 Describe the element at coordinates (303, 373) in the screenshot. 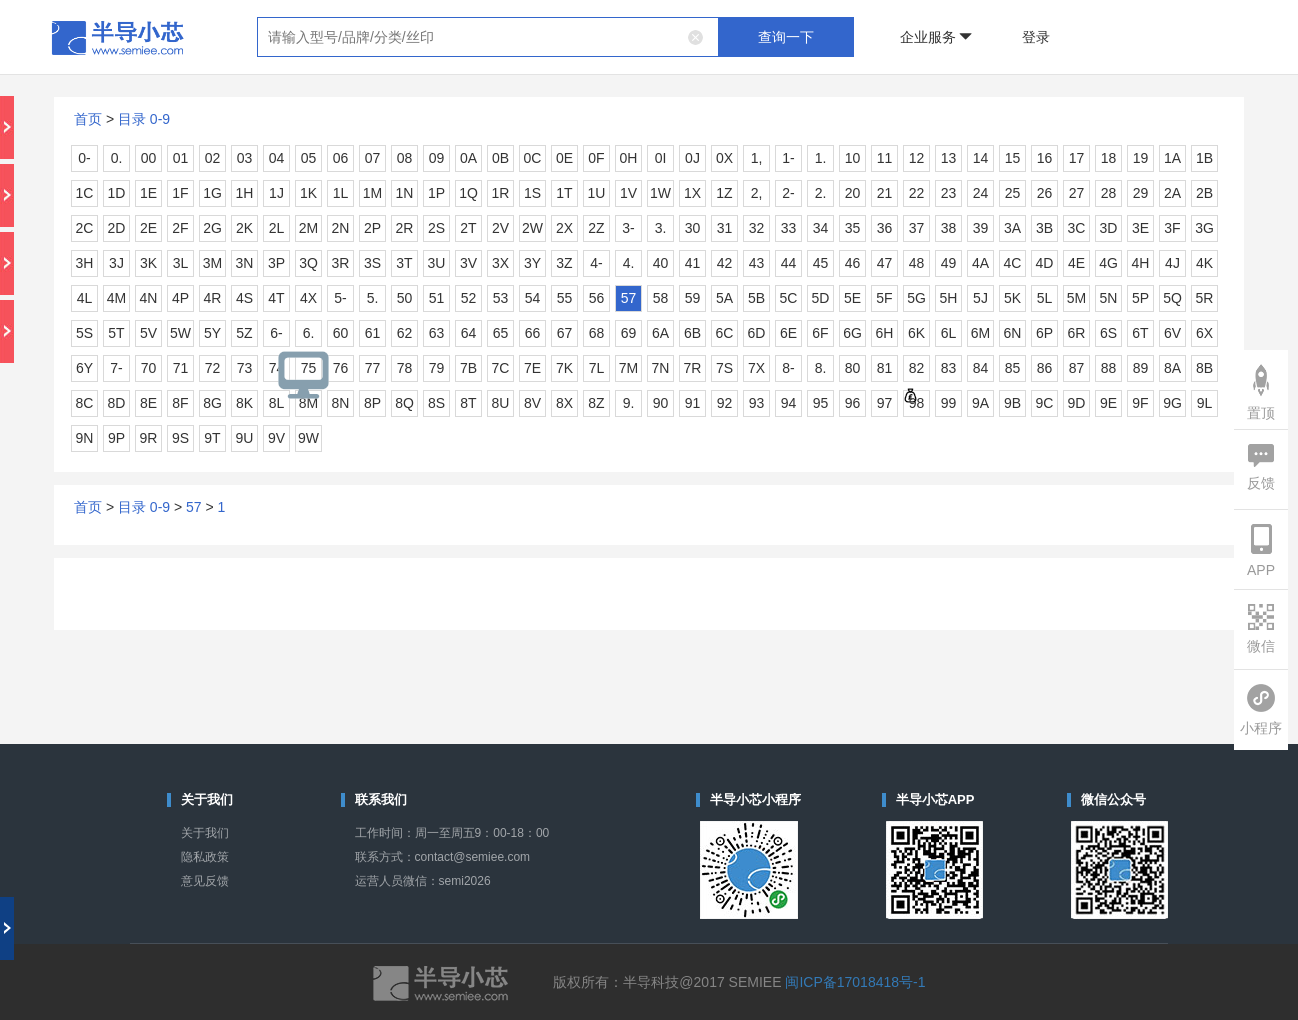

I see `switch to desktop view` at that location.